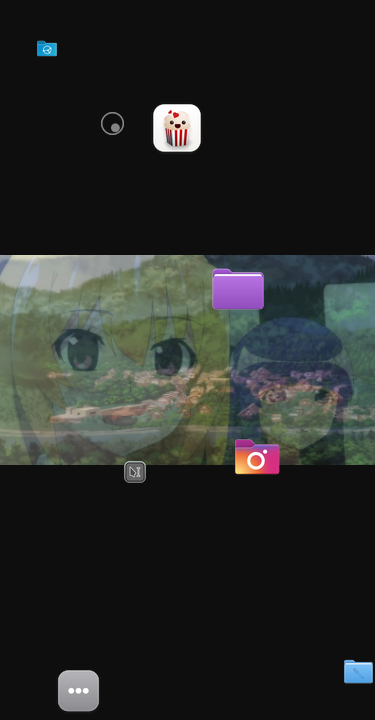 The width and height of the screenshot is (375, 720). Describe the element at coordinates (112, 123) in the screenshot. I see `quassel IRC client is currently inactive or disconnected` at that location.